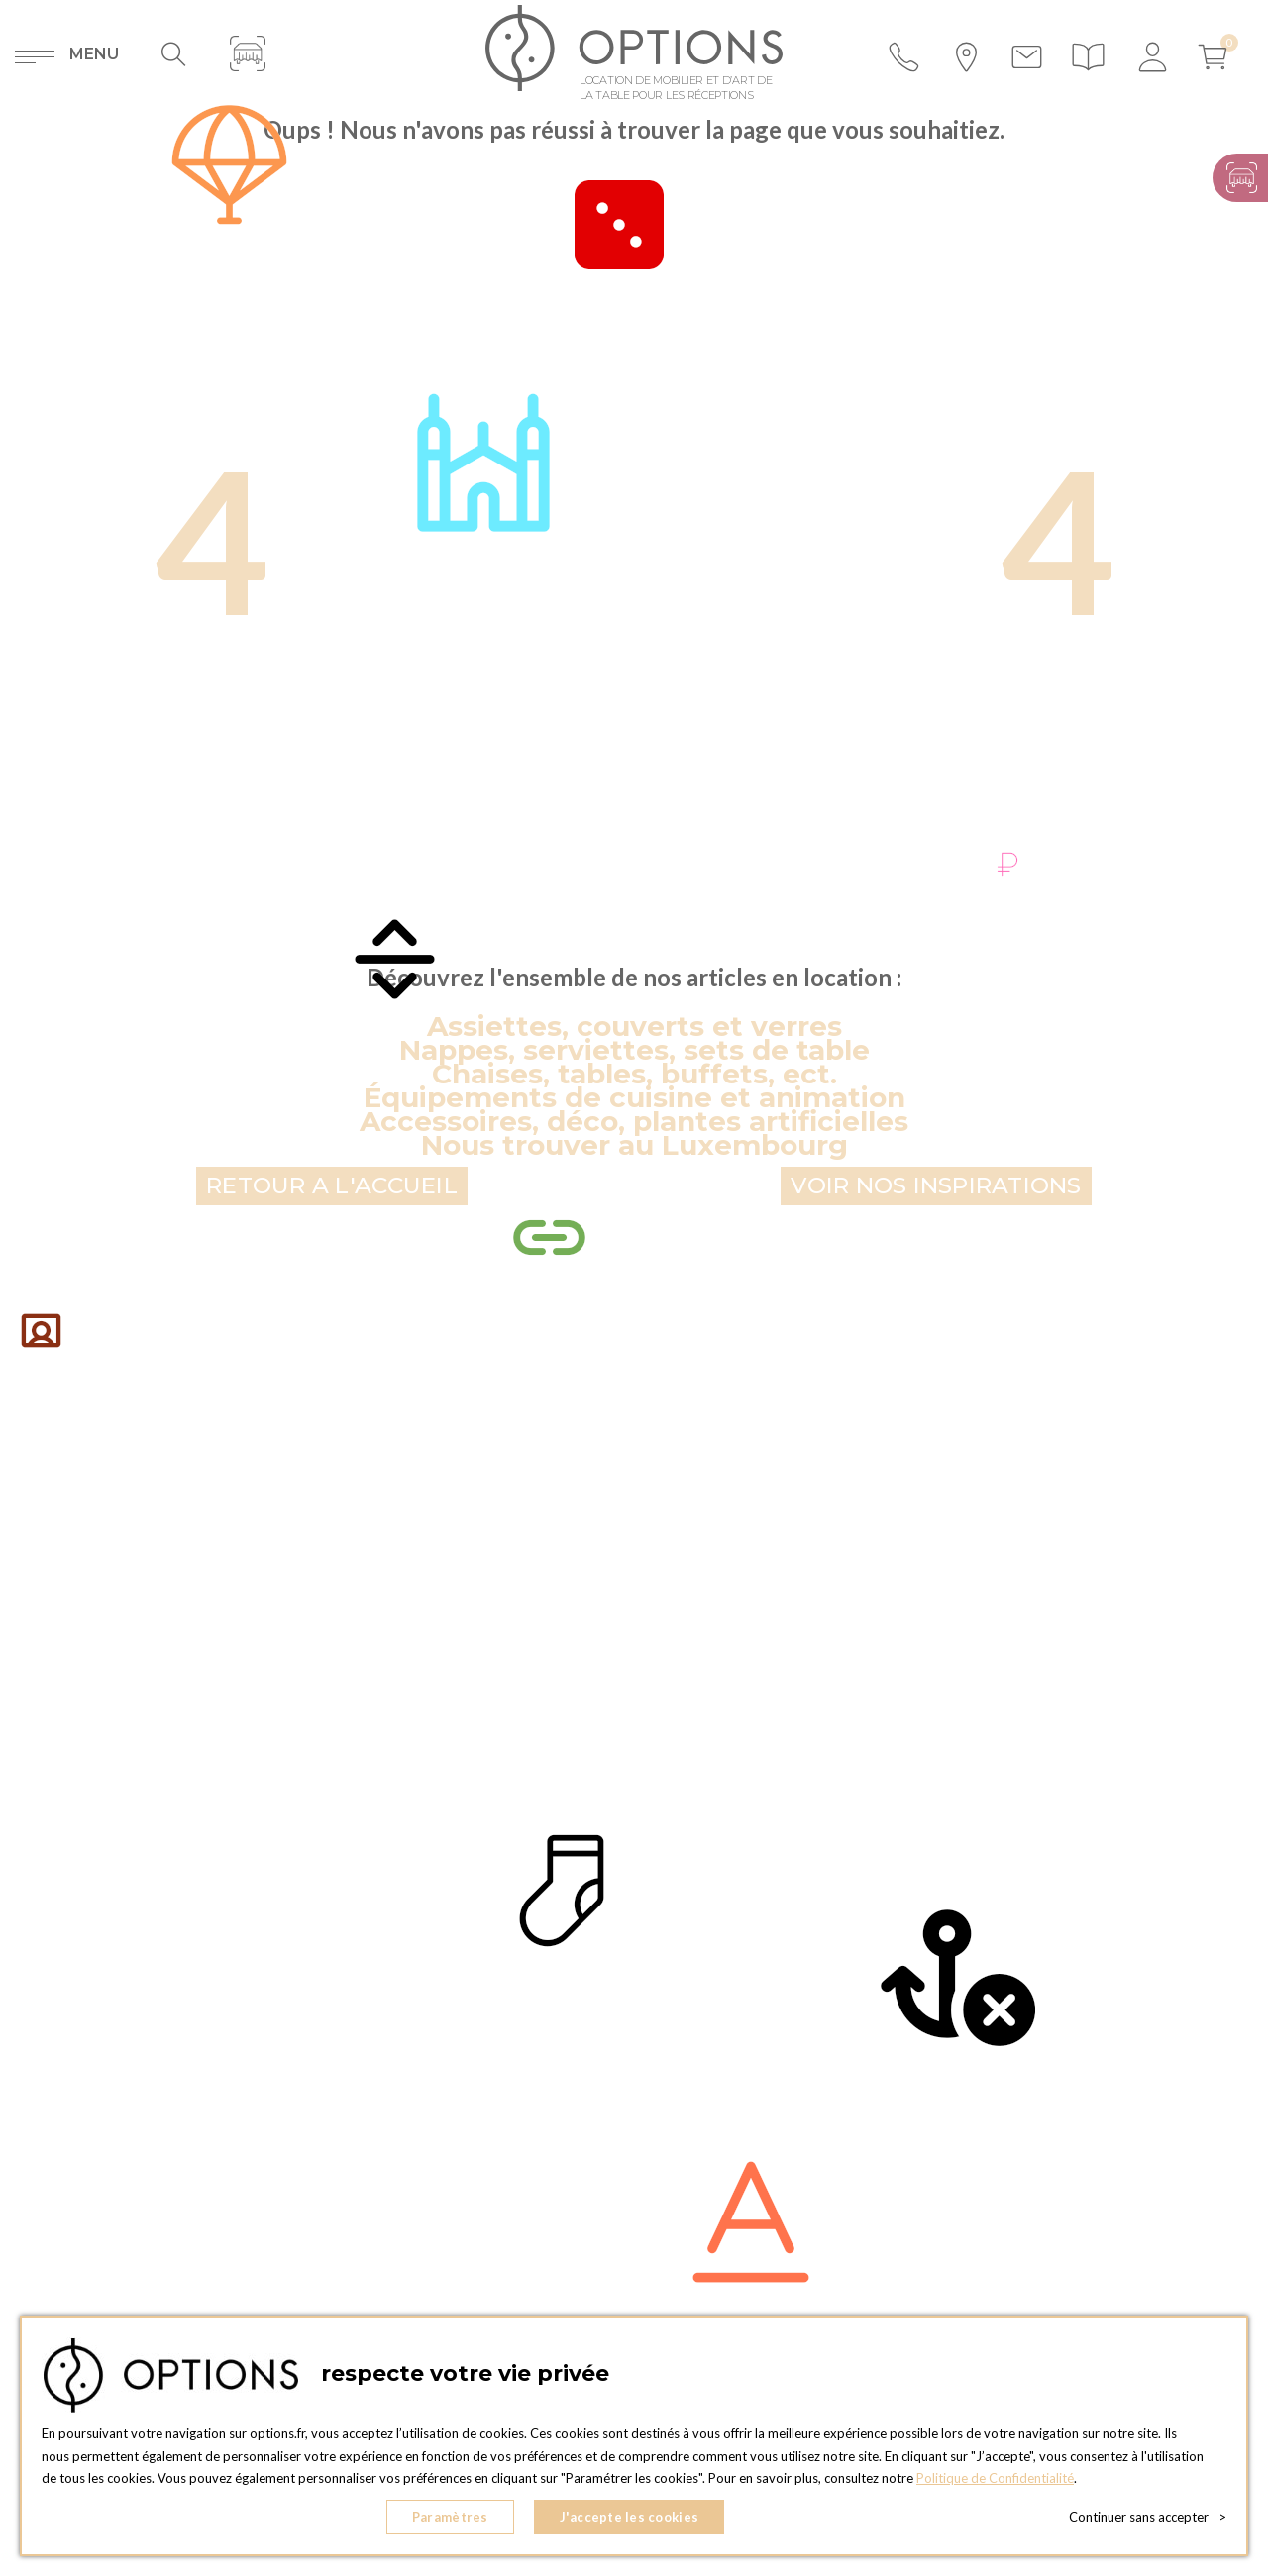 The height and width of the screenshot is (2576, 1268). What do you see at coordinates (394, 959) in the screenshot?
I see `insert a horizontal divider between content sections` at bounding box center [394, 959].